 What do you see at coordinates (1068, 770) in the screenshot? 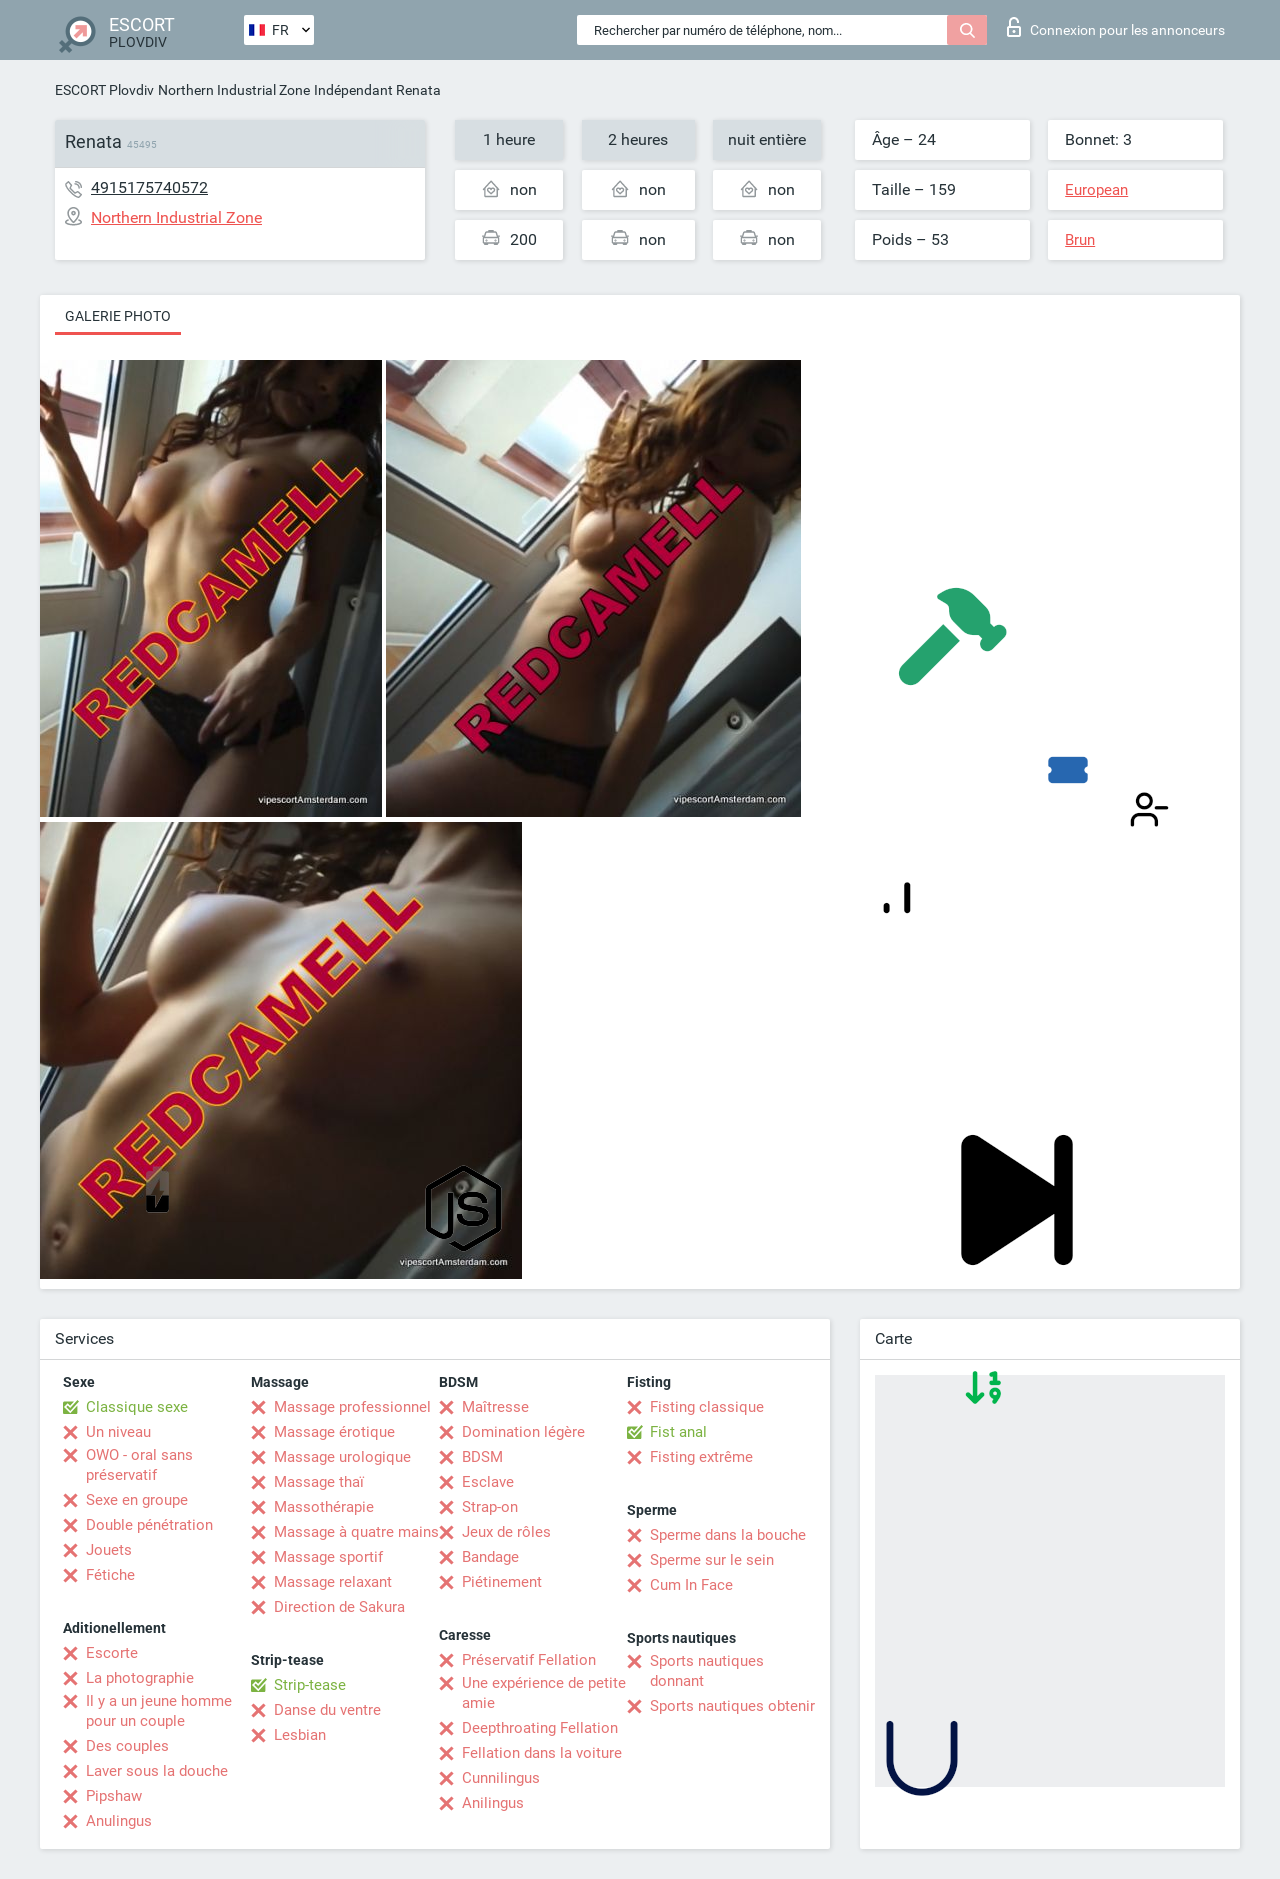
I see `access your tickets or passes` at bounding box center [1068, 770].